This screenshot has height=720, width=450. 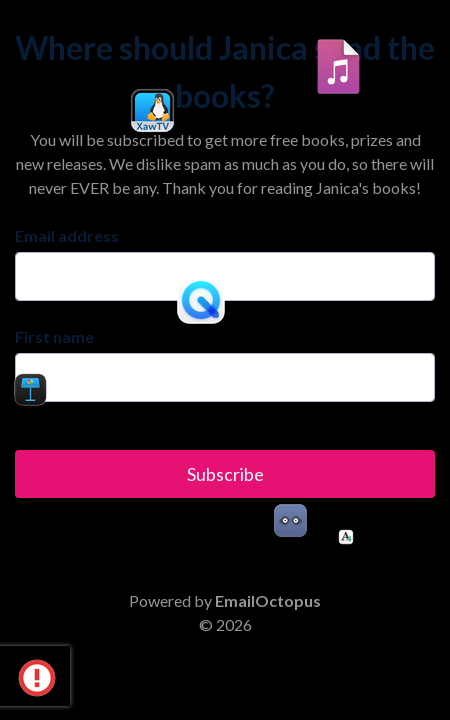 What do you see at coordinates (37, 678) in the screenshot?
I see `indicates important or critical status` at bounding box center [37, 678].